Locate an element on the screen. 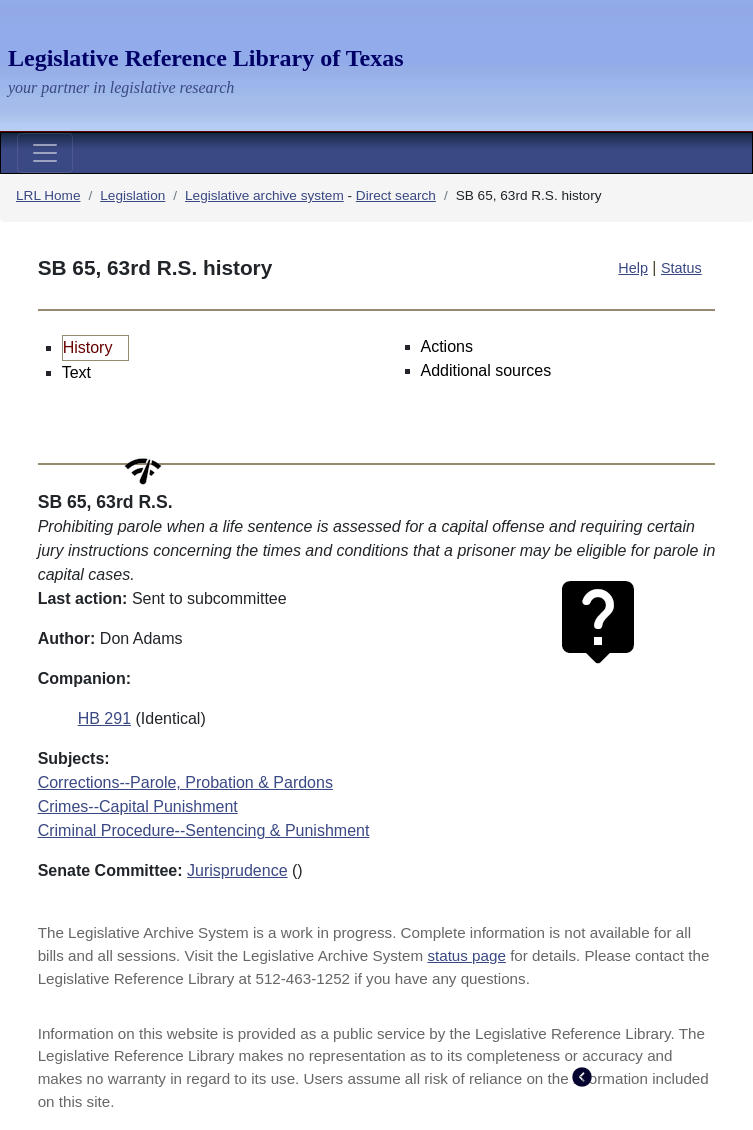  check network connection speed is located at coordinates (143, 471).